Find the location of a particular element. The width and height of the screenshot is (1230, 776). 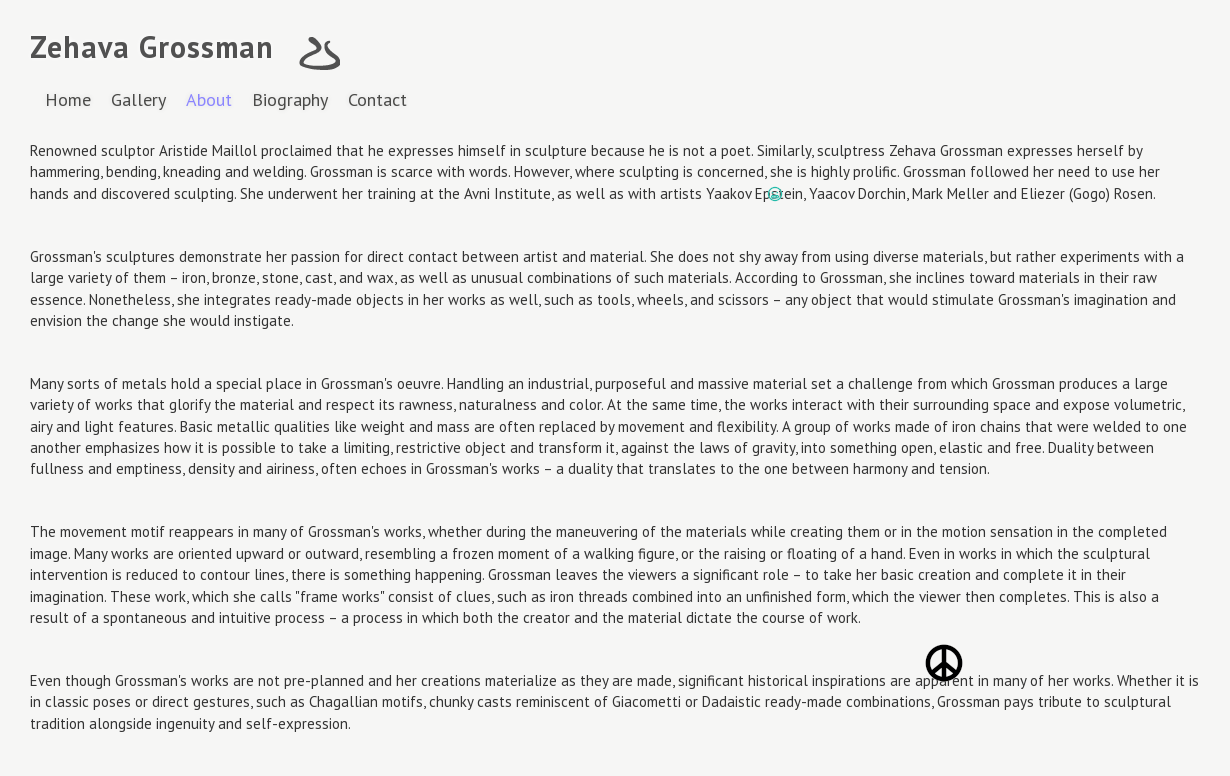

indicates an awkward or uncomfortable situation is located at coordinates (775, 194).